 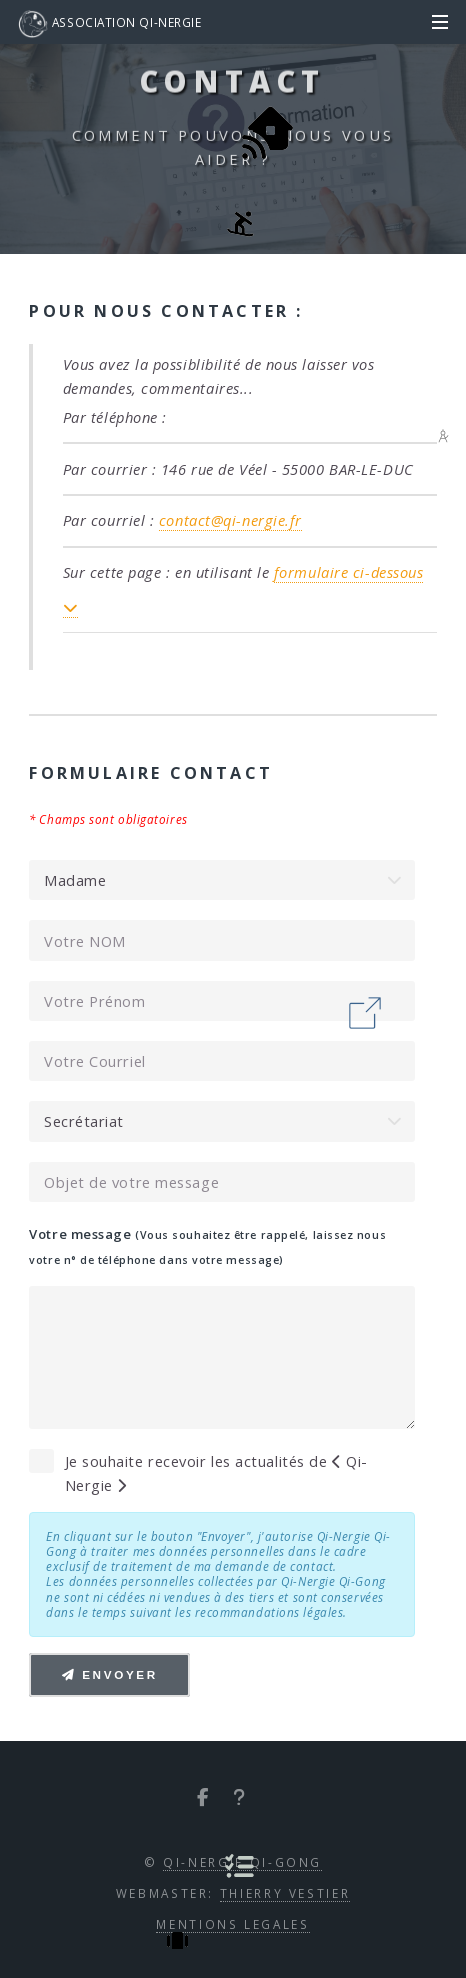 What do you see at coordinates (365, 1013) in the screenshot?
I see `open link in new window or tab` at bounding box center [365, 1013].